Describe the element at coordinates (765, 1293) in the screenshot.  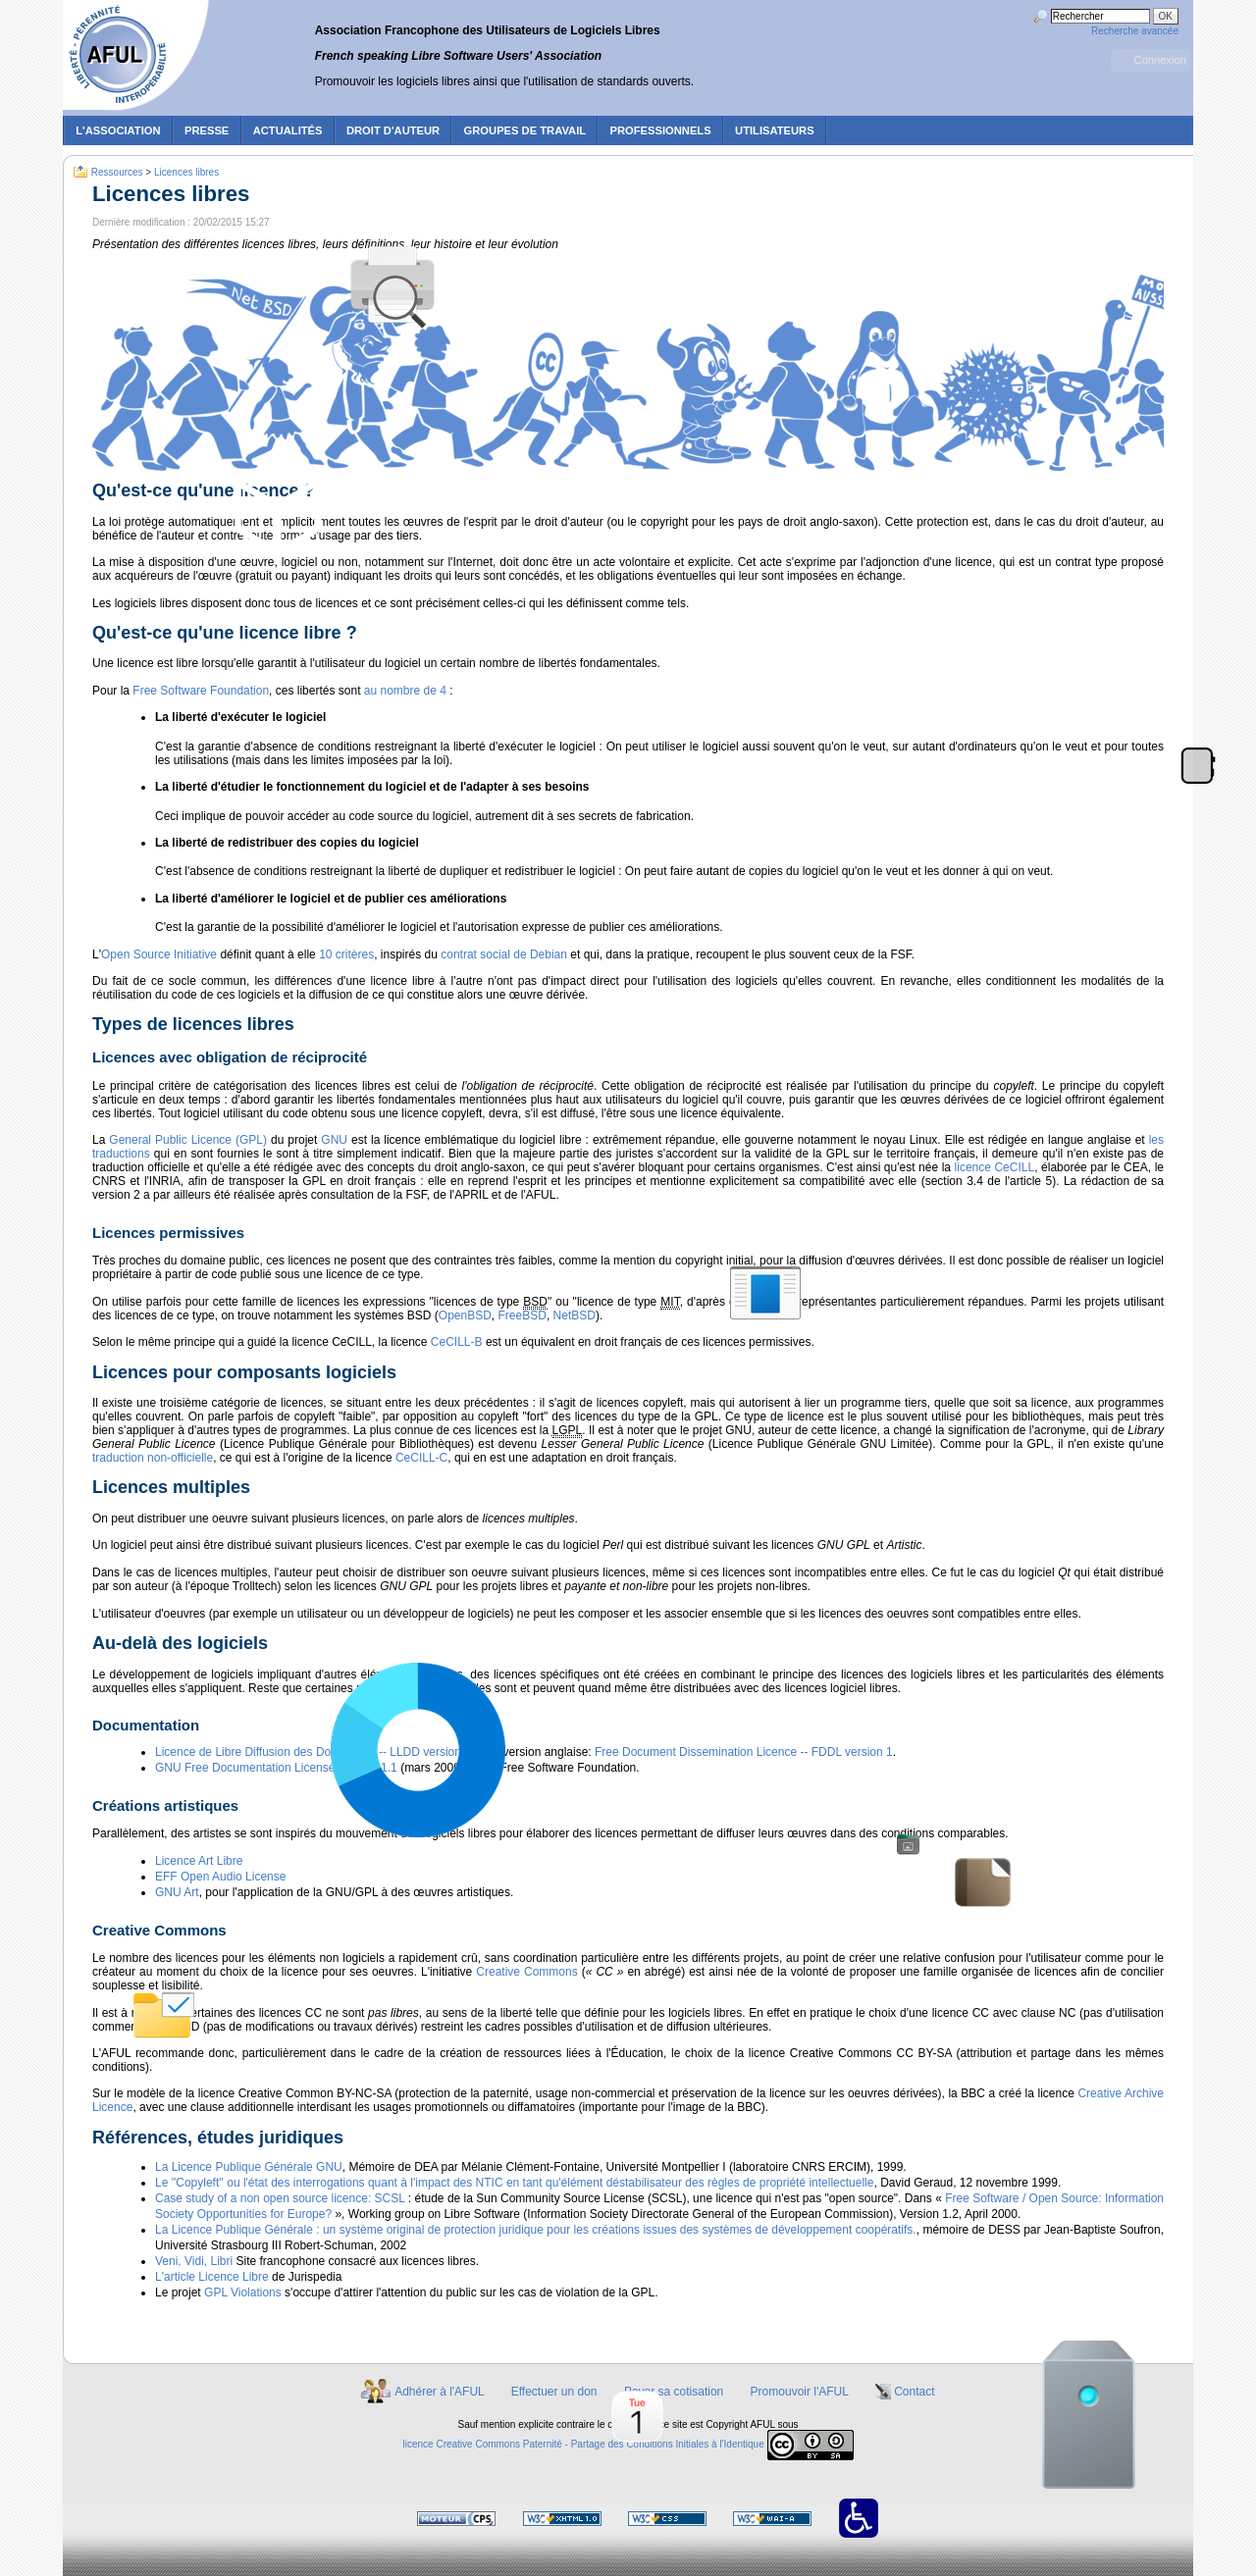
I see `open a program or application window` at that location.